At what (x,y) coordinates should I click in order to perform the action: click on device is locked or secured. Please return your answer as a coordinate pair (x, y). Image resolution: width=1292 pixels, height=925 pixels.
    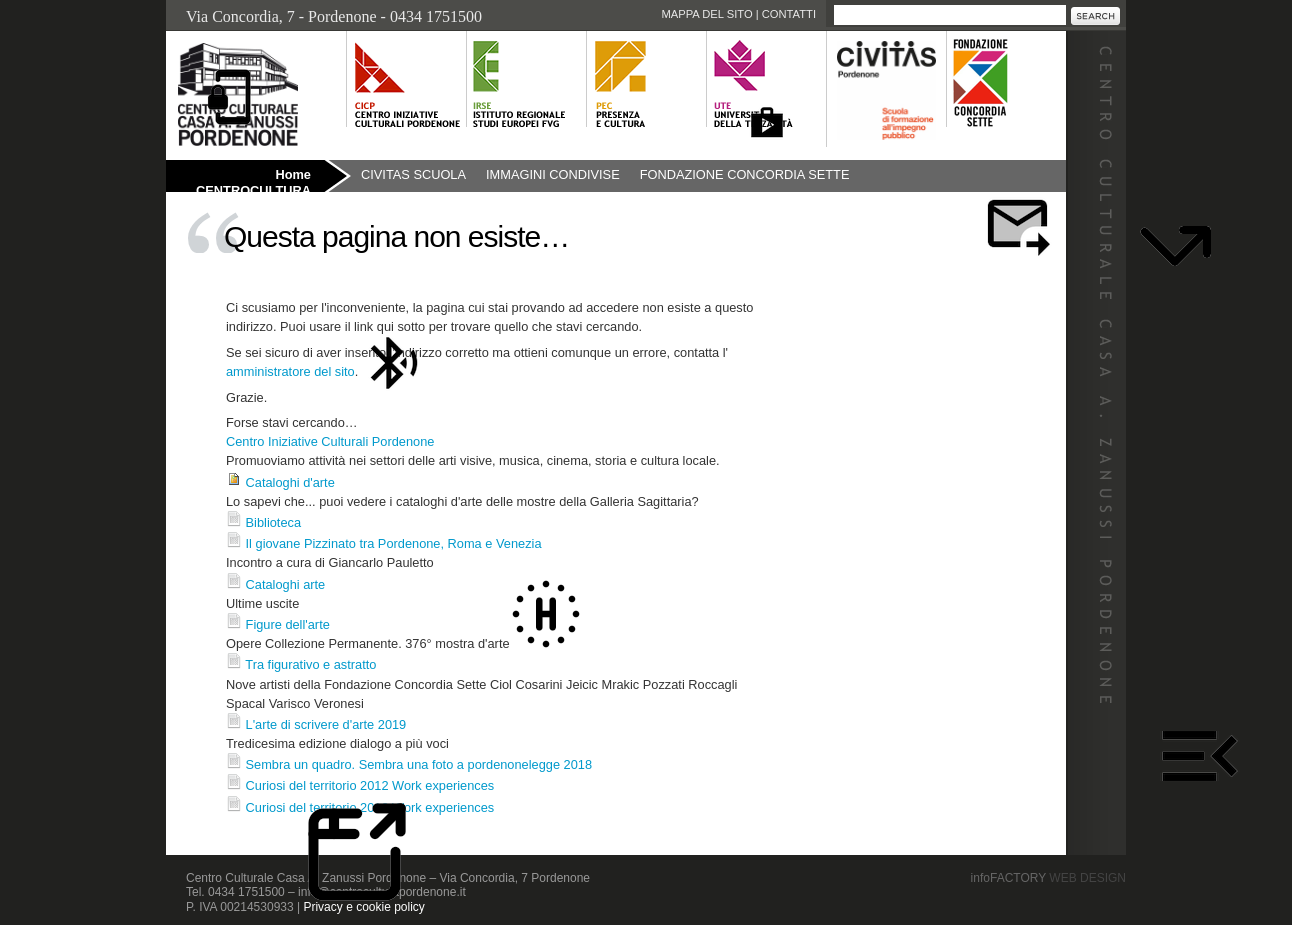
    Looking at the image, I should click on (228, 97).